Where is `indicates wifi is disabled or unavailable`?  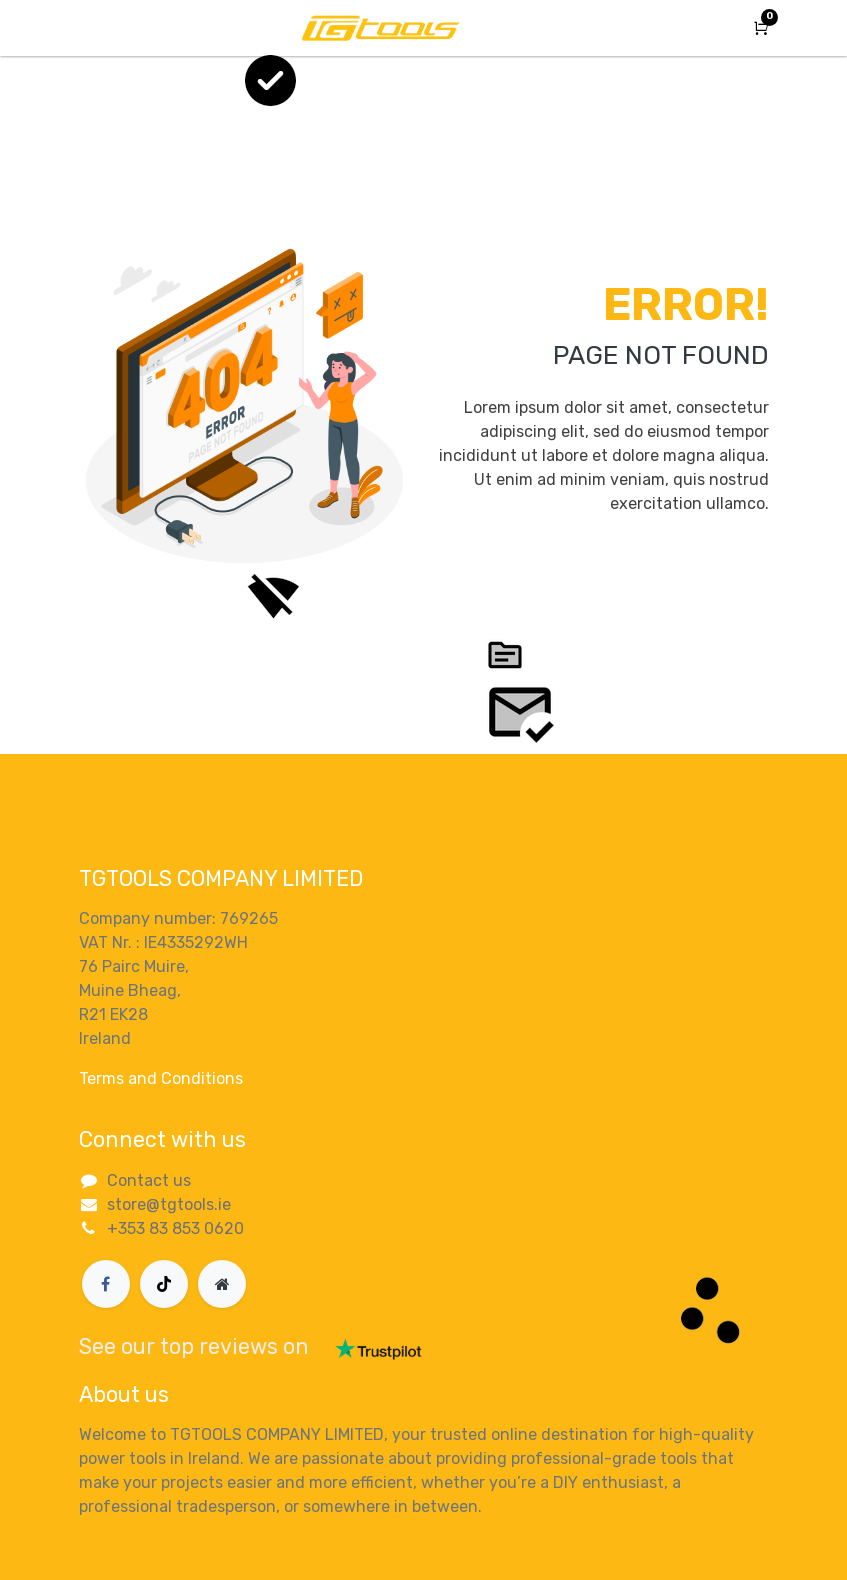 indicates wifi is disabled or unavailable is located at coordinates (273, 597).